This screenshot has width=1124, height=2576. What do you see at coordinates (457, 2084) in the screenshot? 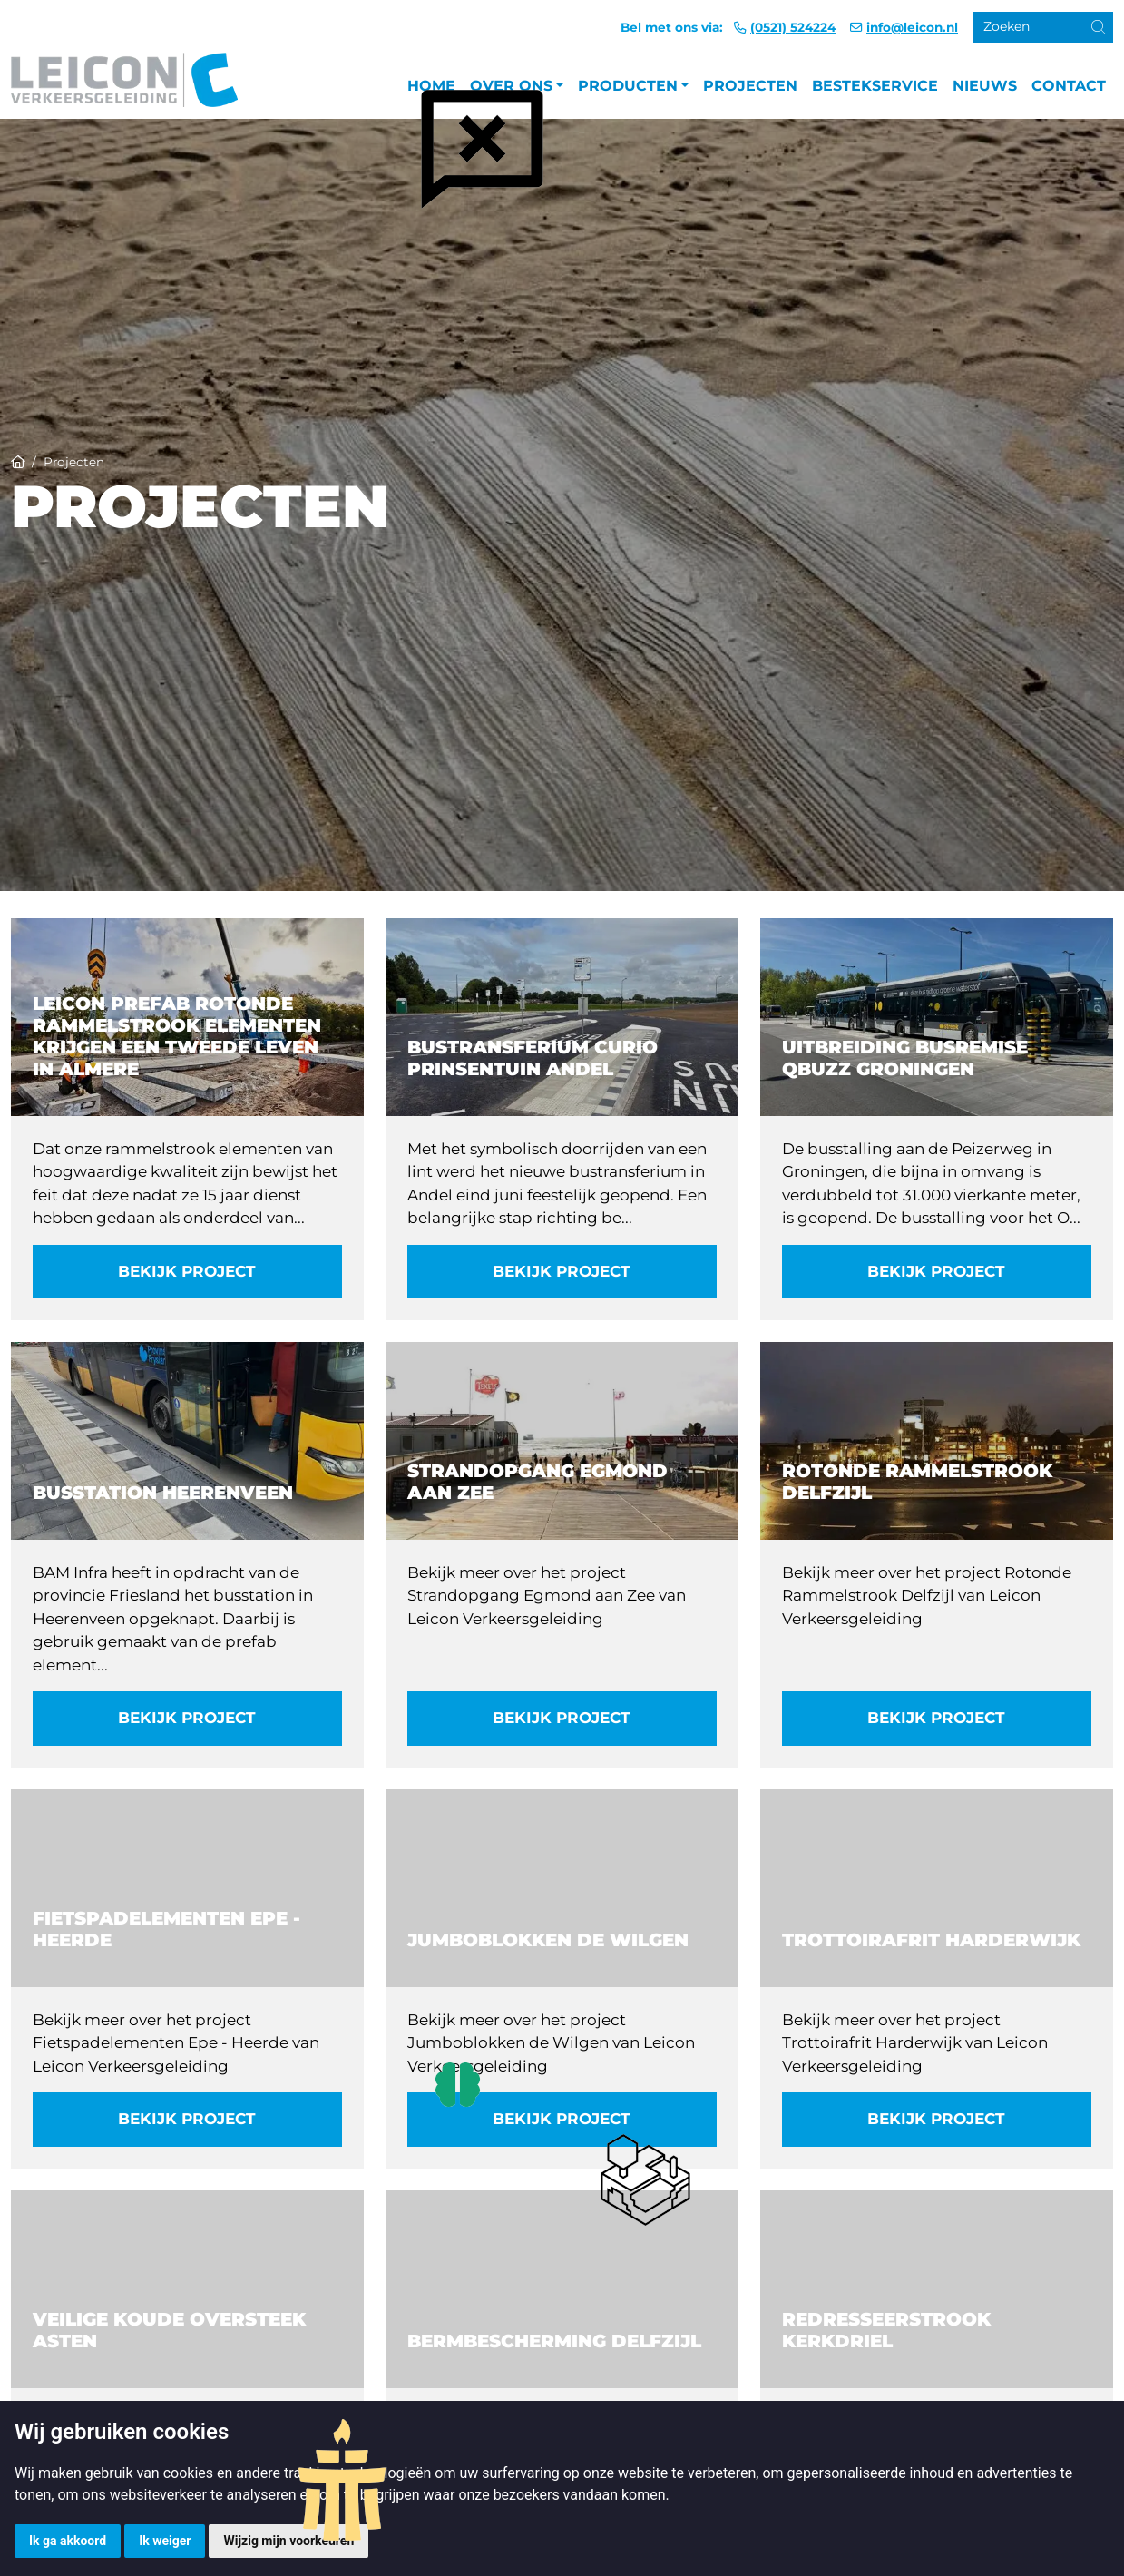
I see `access mental health or wellness features` at bounding box center [457, 2084].